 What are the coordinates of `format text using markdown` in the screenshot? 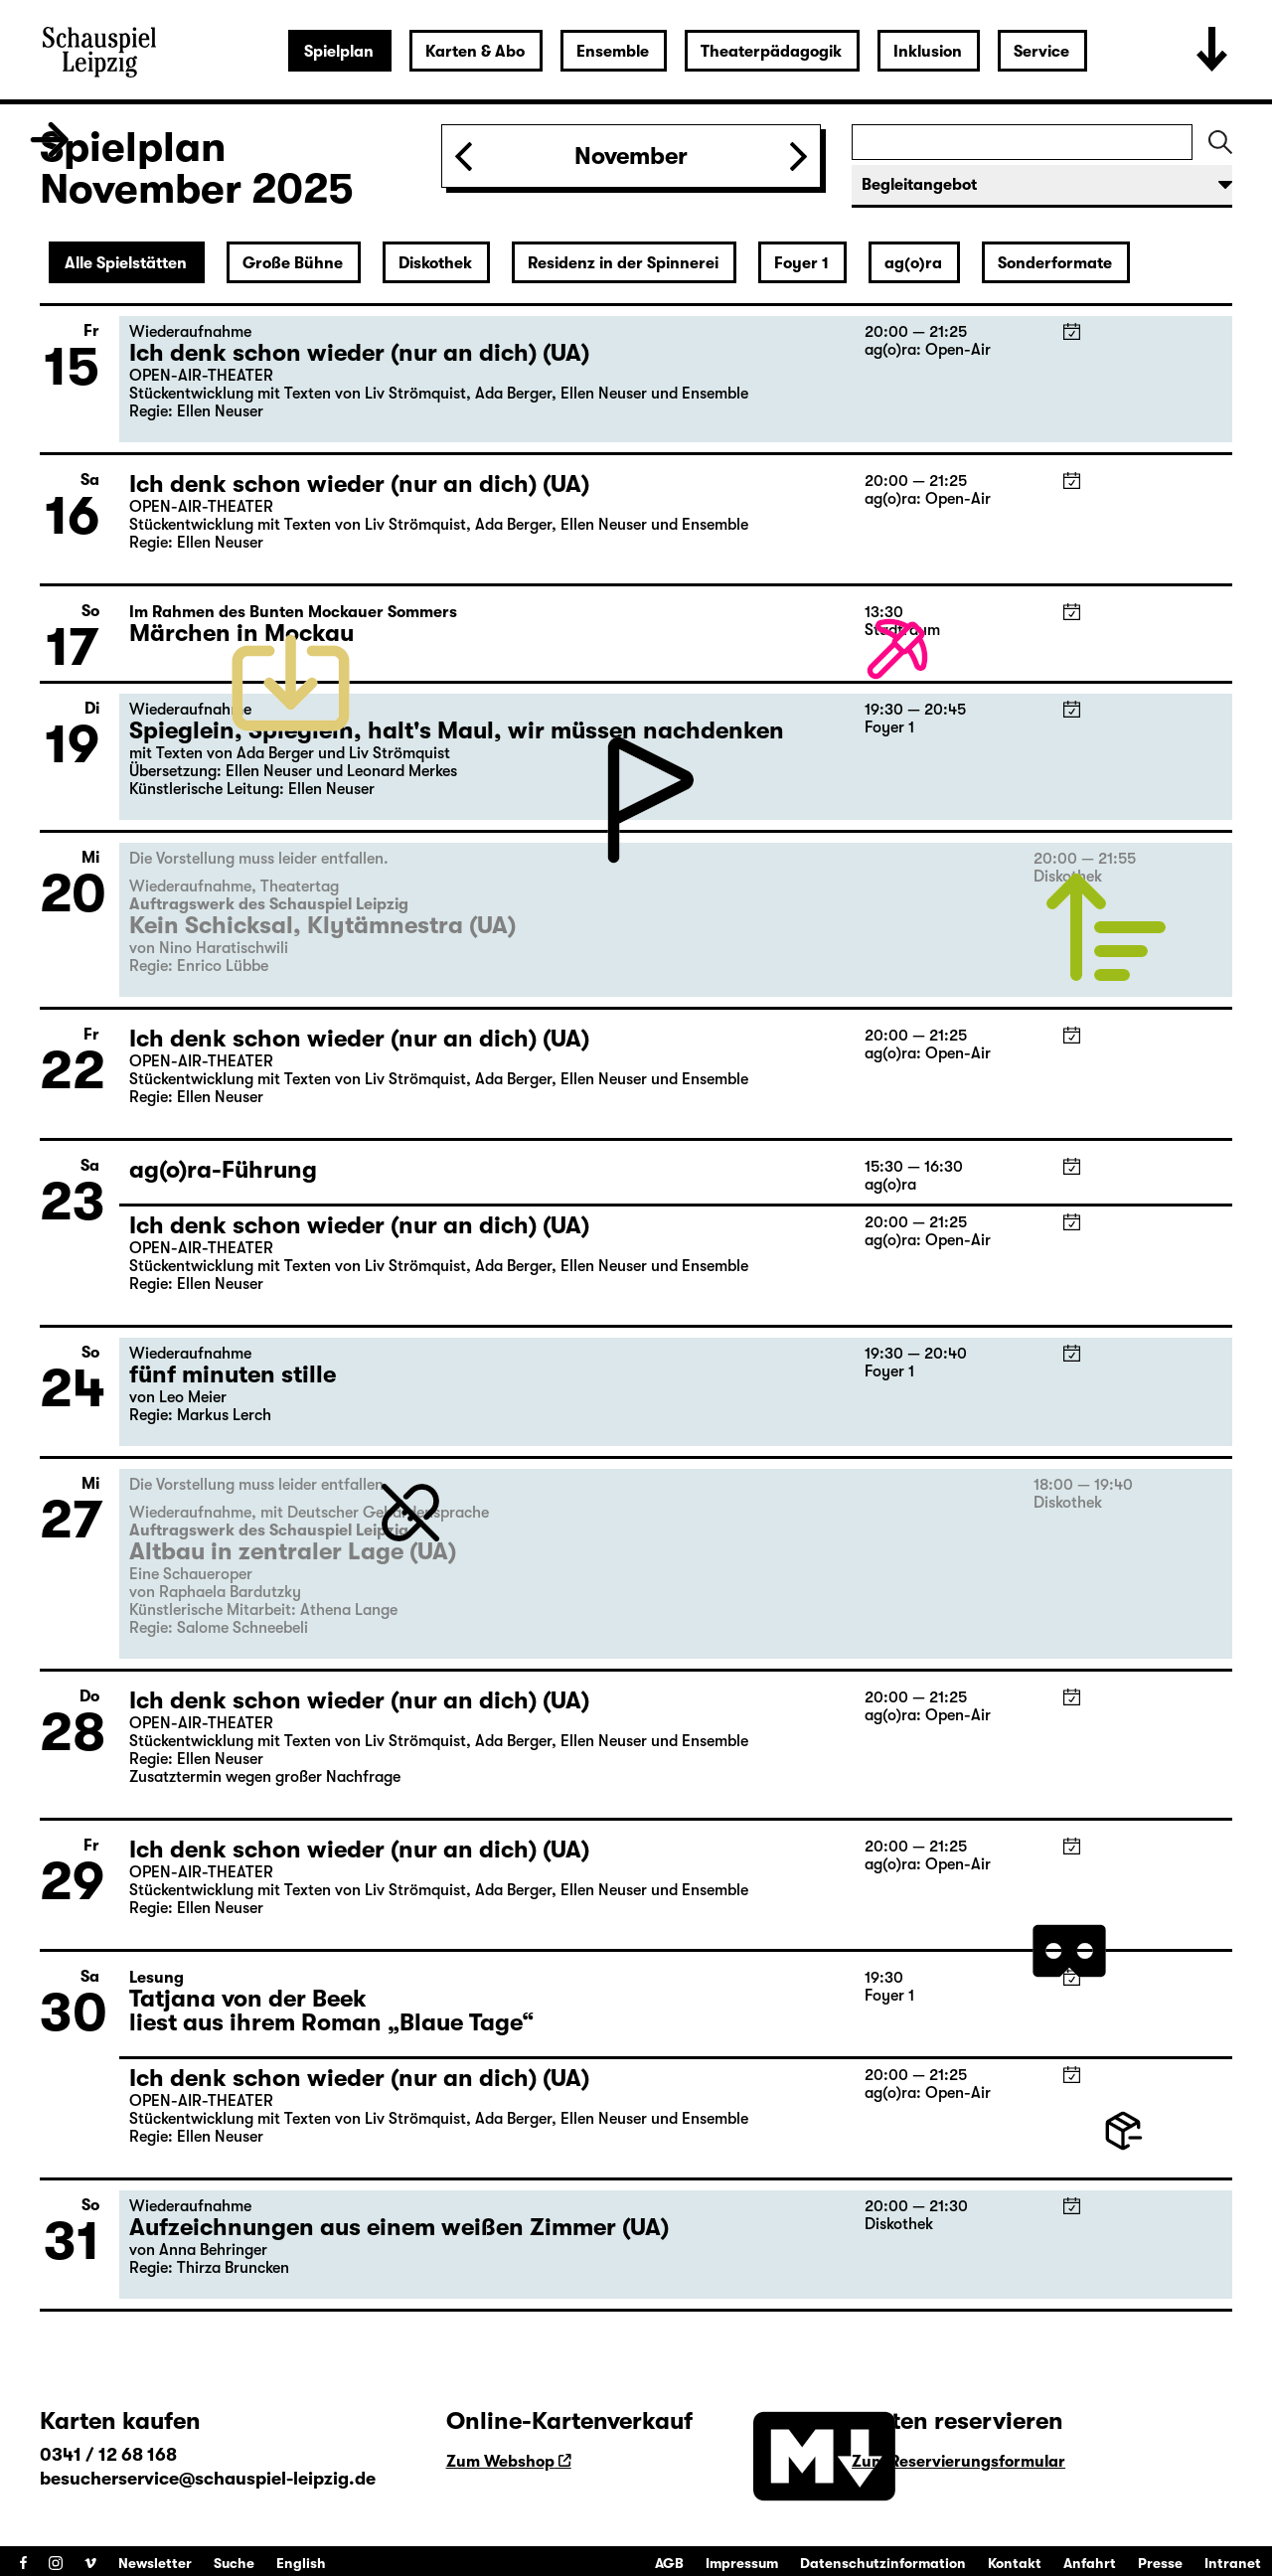 It's located at (824, 2456).